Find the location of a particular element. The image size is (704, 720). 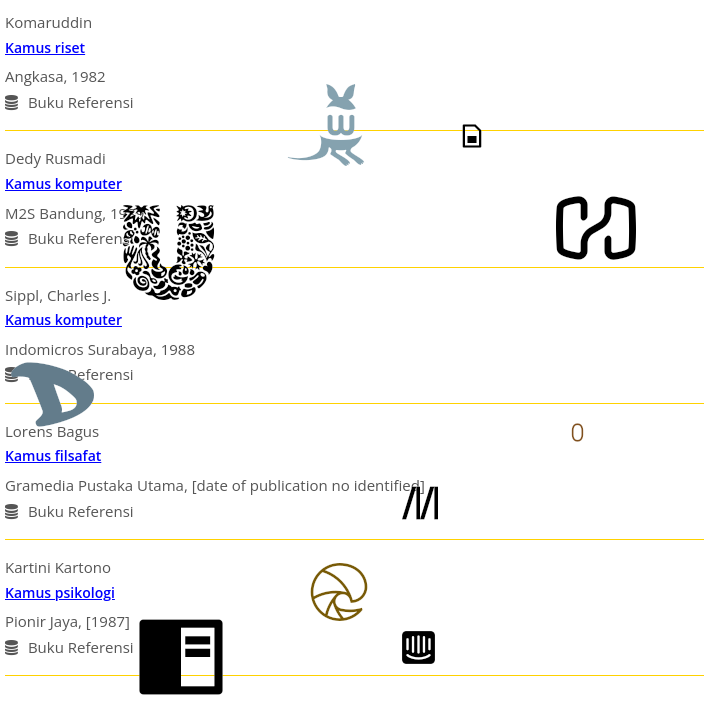

open the Hevy workout tracking app is located at coordinates (596, 228).